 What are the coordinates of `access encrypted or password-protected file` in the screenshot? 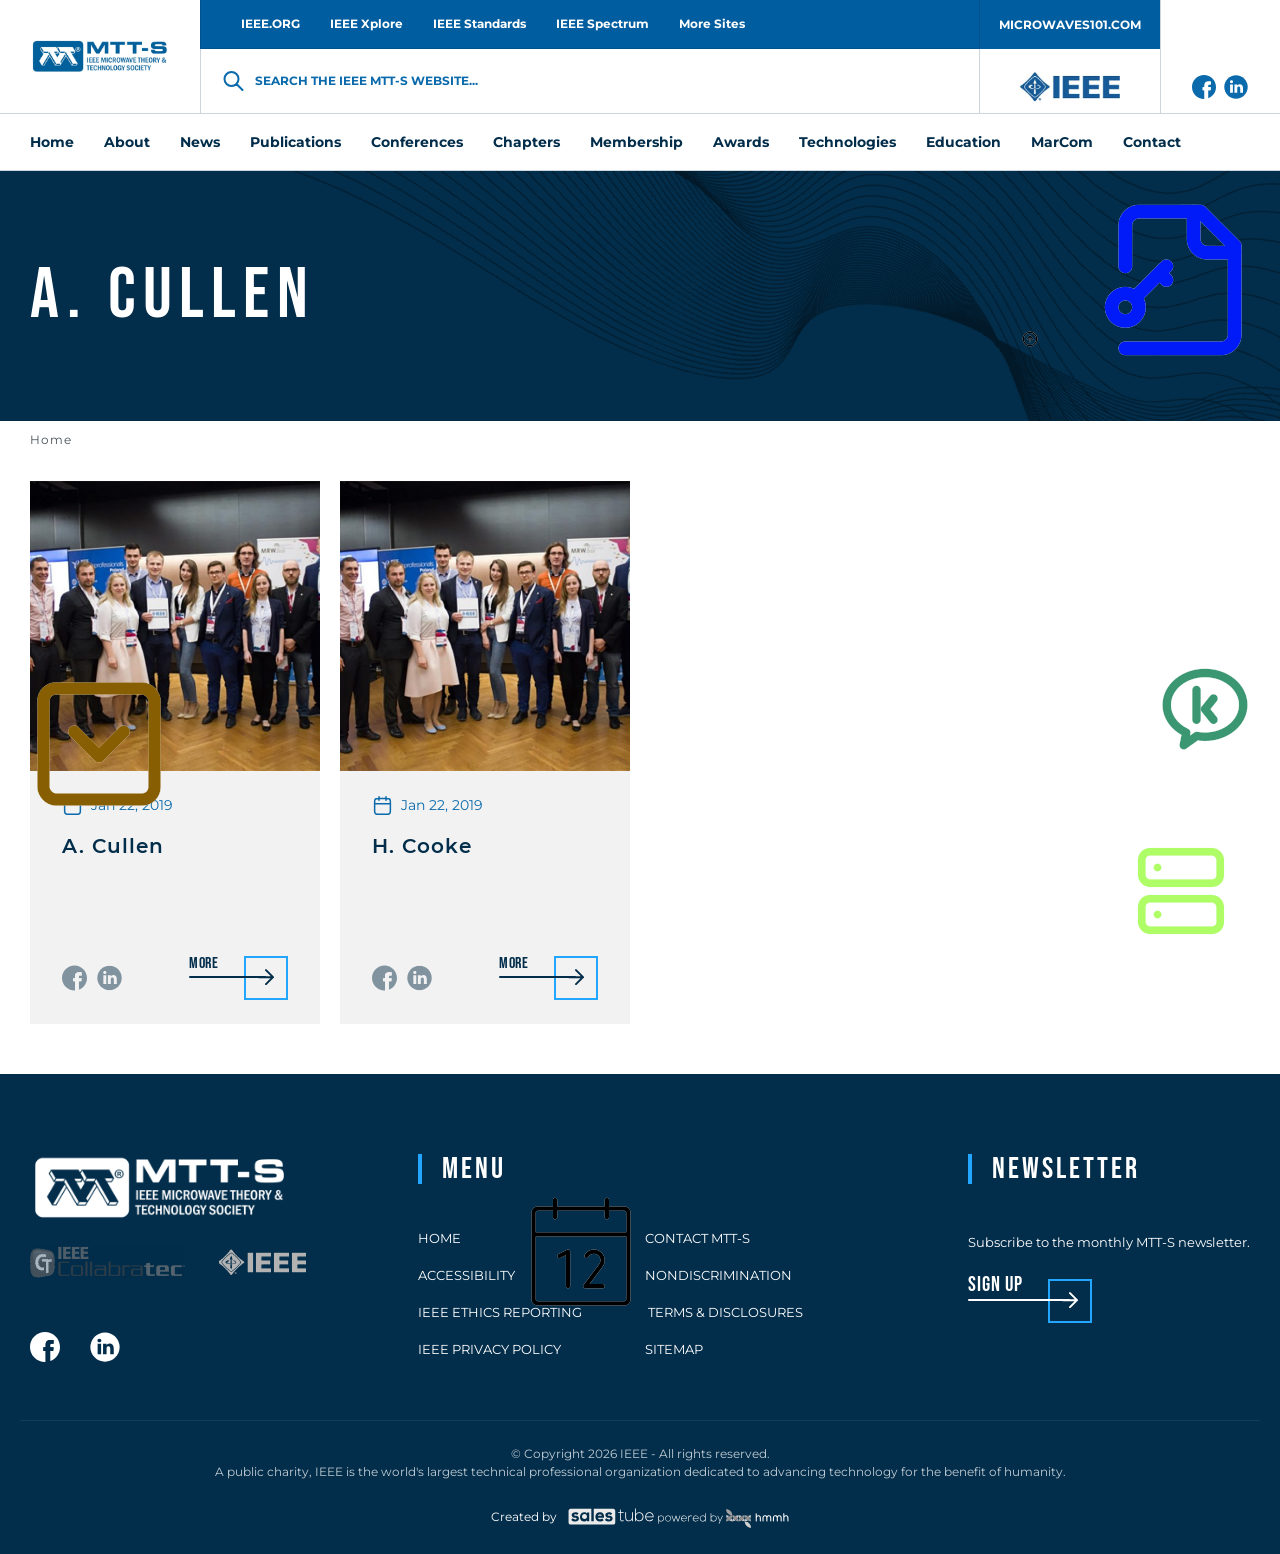 It's located at (1180, 280).